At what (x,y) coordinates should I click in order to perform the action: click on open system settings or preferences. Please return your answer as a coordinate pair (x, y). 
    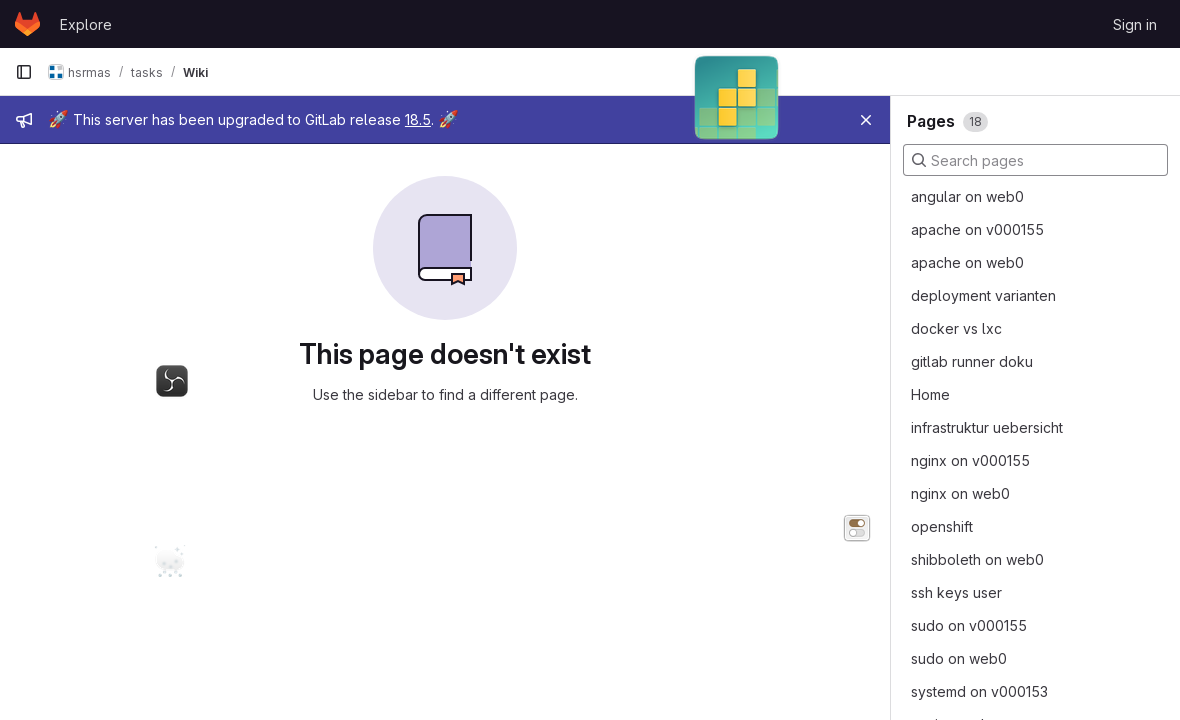
    Looking at the image, I should click on (857, 528).